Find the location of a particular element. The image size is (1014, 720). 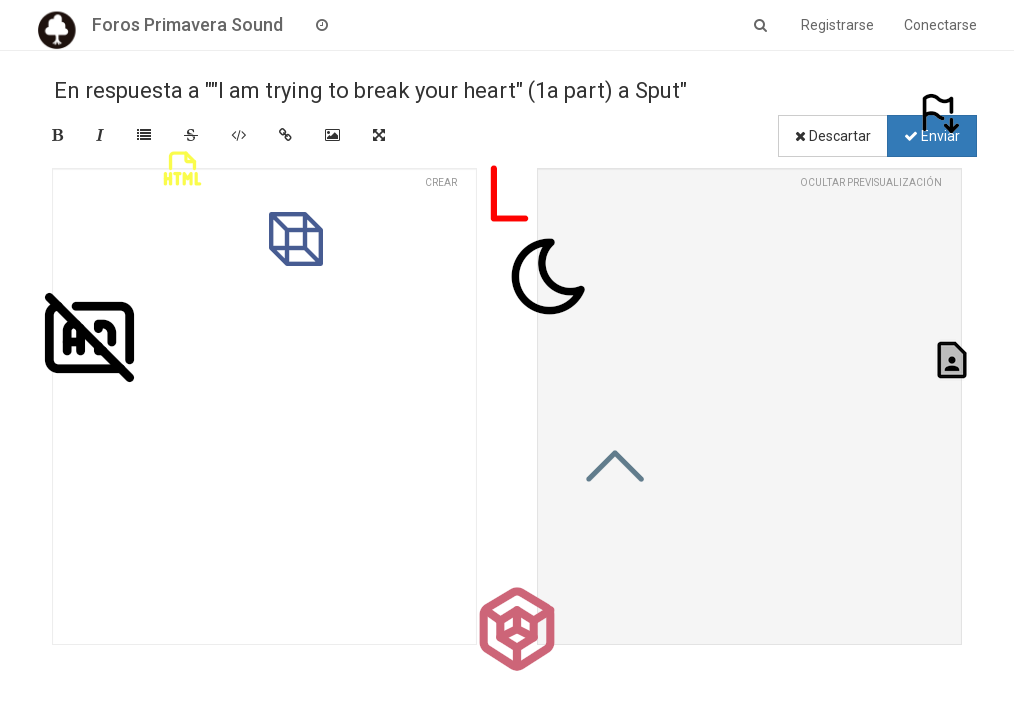

lower priority or demote a flagged item is located at coordinates (938, 112).